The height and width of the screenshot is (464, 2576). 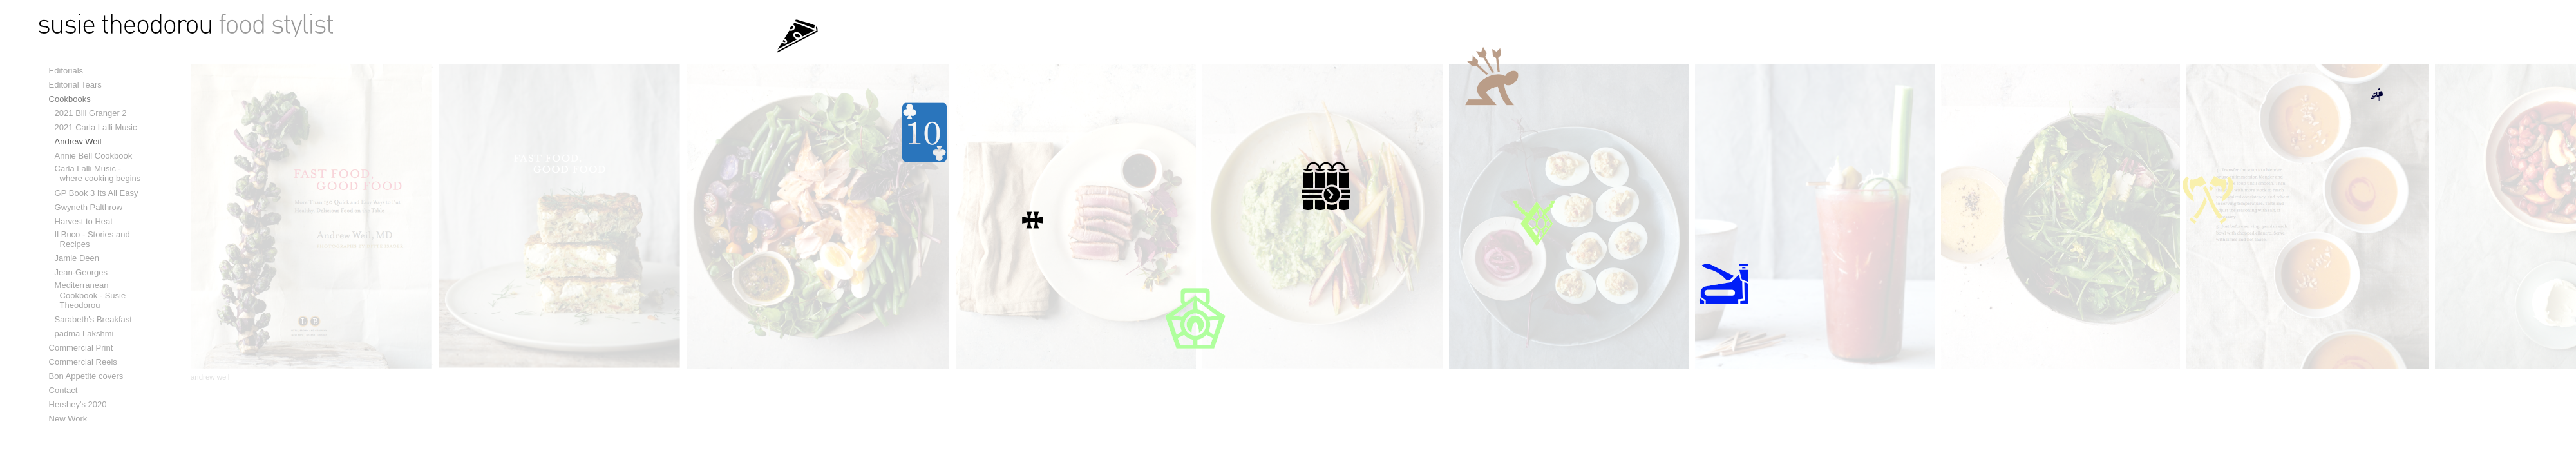 What do you see at coordinates (1724, 283) in the screenshot?
I see `use heavy-duty stapler tool` at bounding box center [1724, 283].